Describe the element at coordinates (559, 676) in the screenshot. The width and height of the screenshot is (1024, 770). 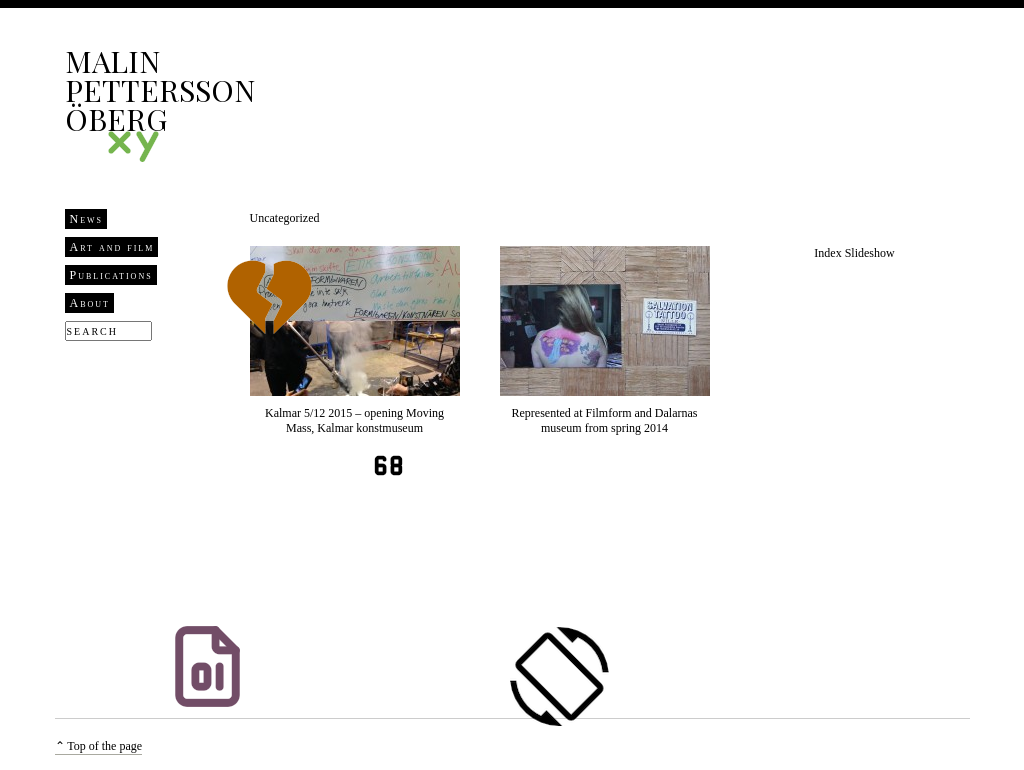
I see `rotate screen orientation` at that location.